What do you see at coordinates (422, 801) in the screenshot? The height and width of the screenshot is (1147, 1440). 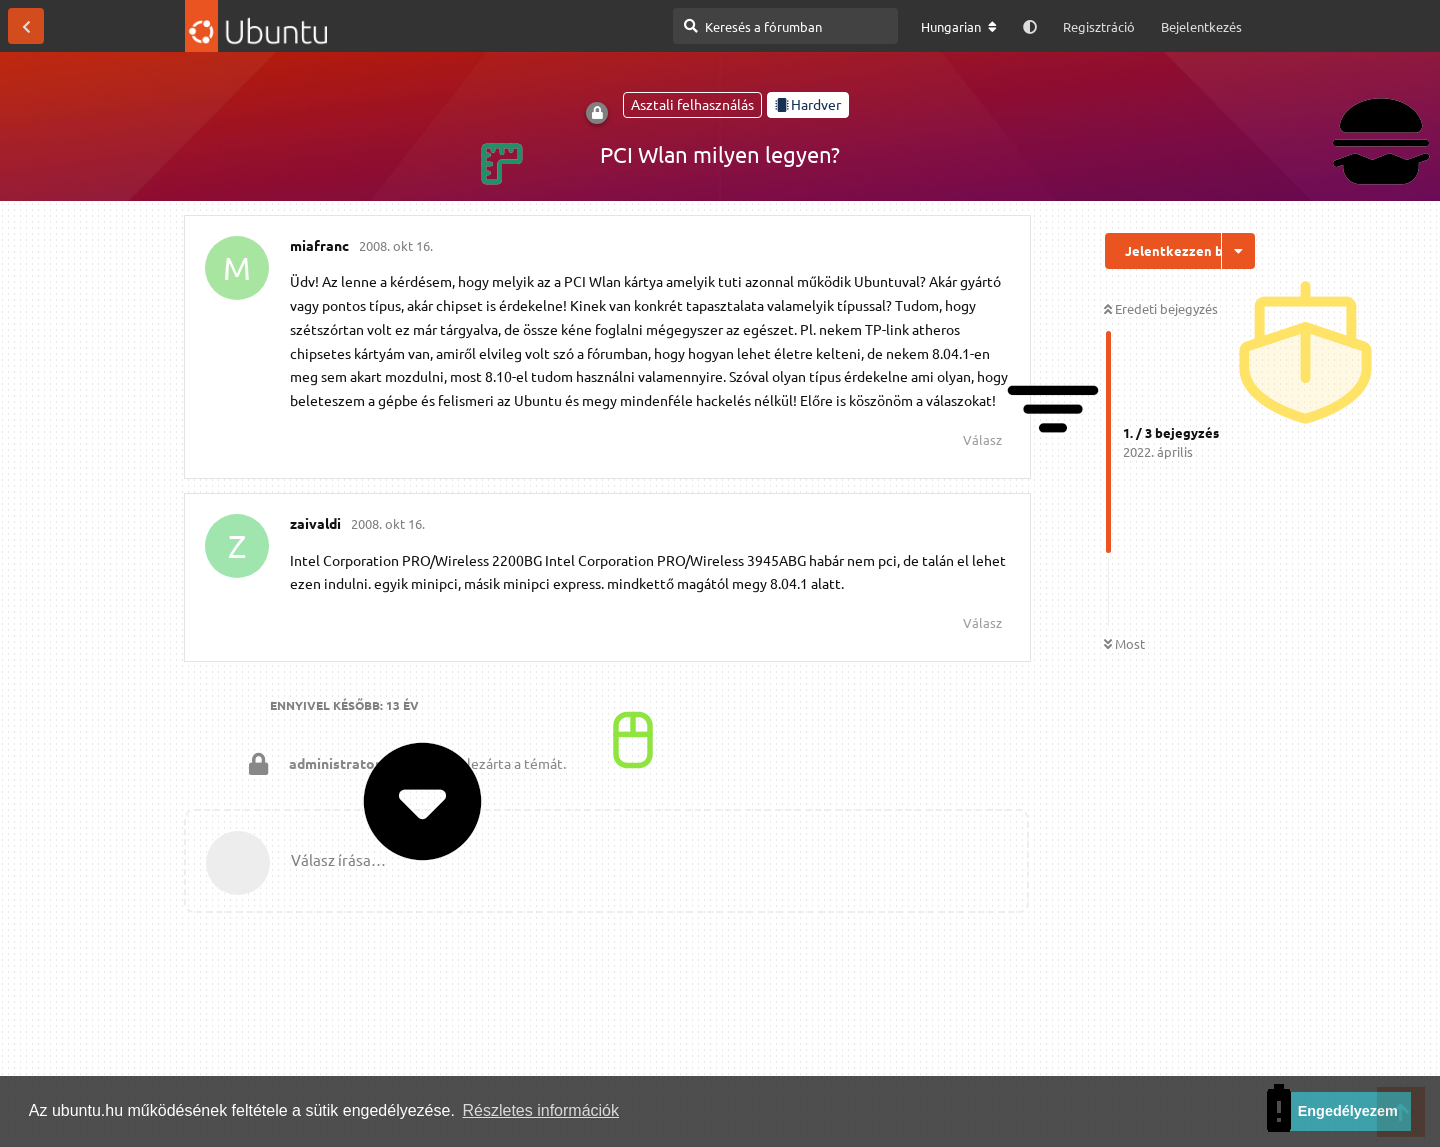 I see `expand dropdown menu` at bounding box center [422, 801].